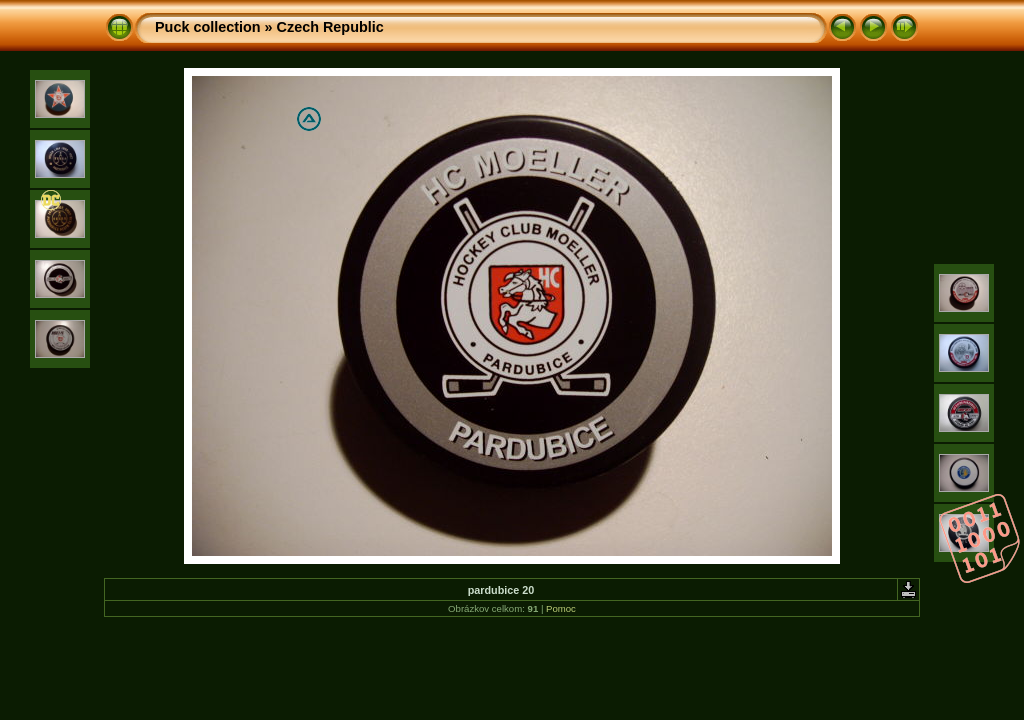  Describe the element at coordinates (979, 538) in the screenshot. I see `open pastebin website or app` at that location.